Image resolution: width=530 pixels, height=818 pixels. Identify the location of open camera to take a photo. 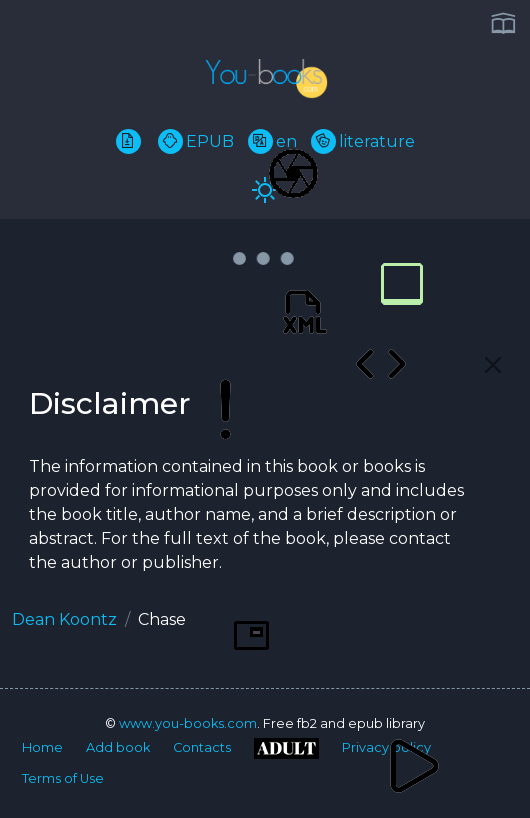
(293, 173).